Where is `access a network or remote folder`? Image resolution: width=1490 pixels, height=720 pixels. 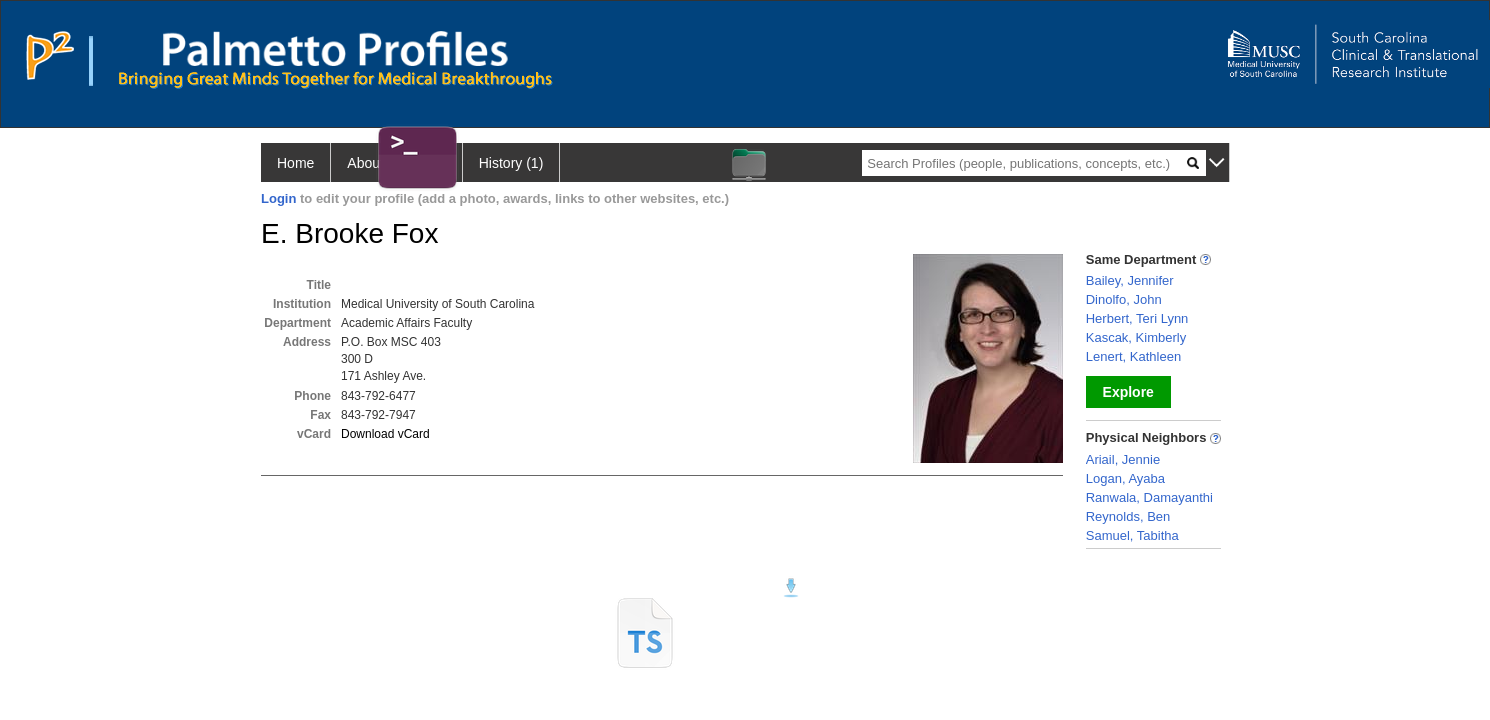
access a network or remote folder is located at coordinates (749, 164).